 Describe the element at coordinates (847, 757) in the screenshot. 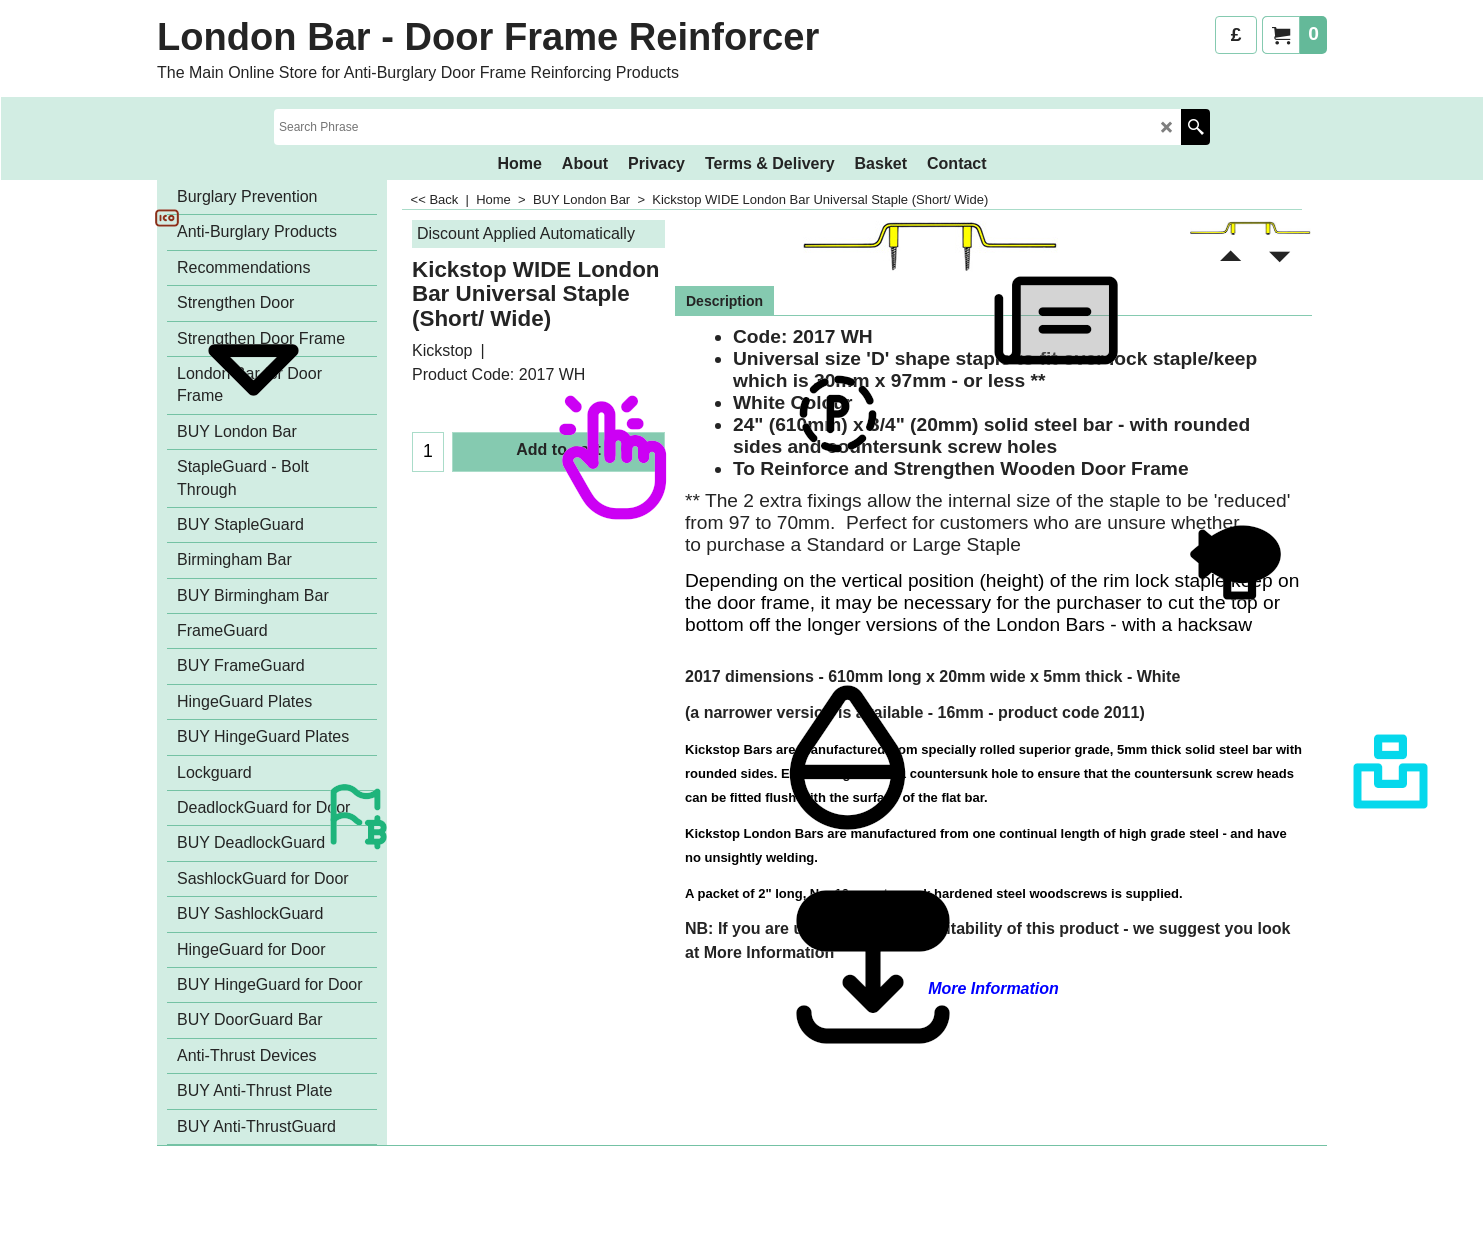

I see `indicates partial fill or half capacity` at that location.